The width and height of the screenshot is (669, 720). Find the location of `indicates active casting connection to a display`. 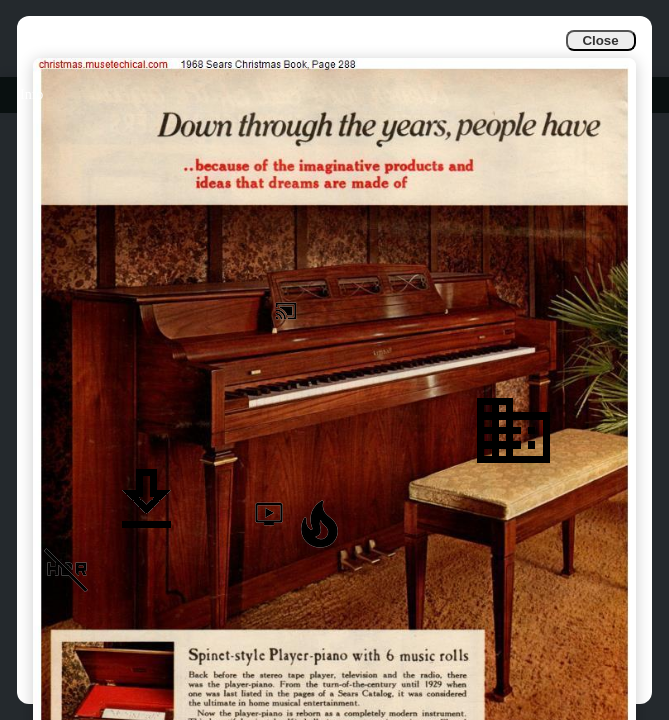

indicates active casting connection to a display is located at coordinates (286, 311).